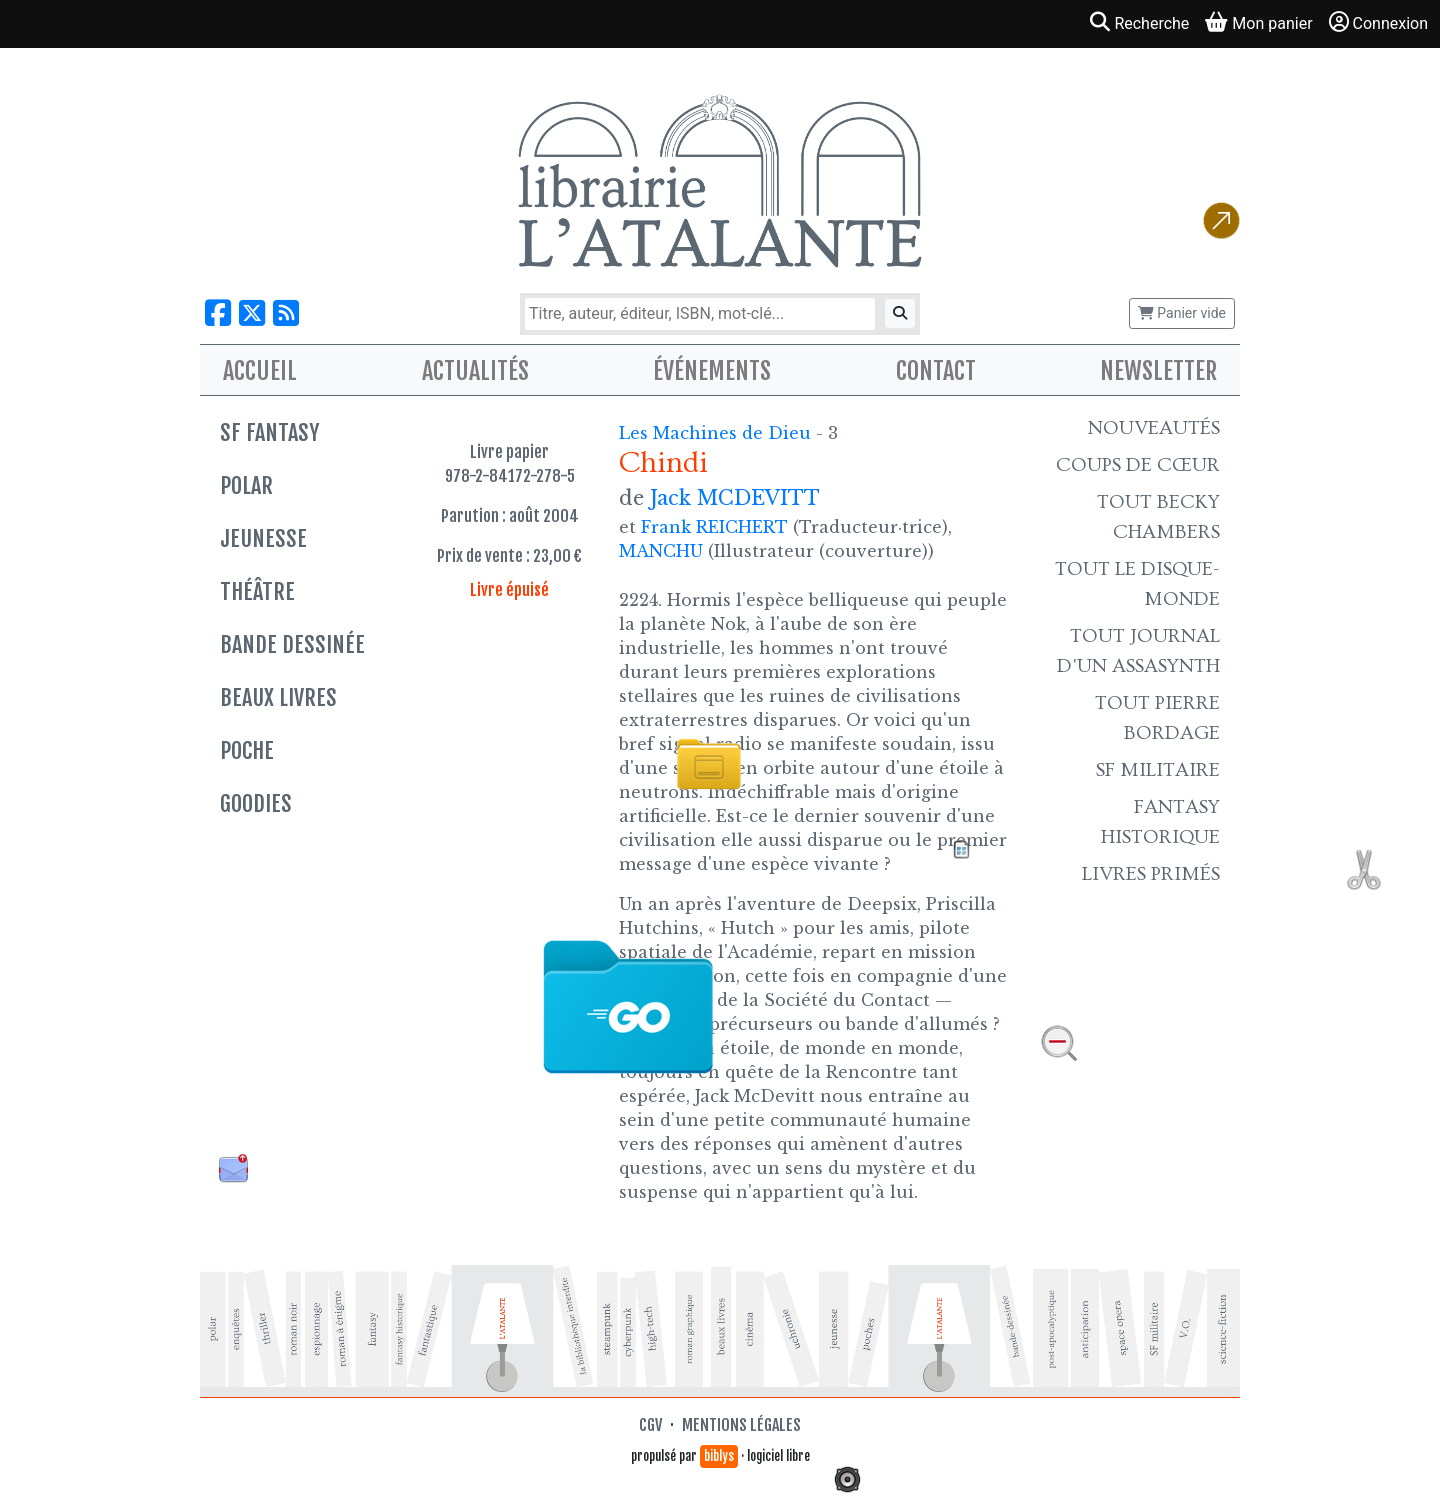 The height and width of the screenshot is (1500, 1440). What do you see at coordinates (233, 1169) in the screenshot?
I see `send an email or message` at bounding box center [233, 1169].